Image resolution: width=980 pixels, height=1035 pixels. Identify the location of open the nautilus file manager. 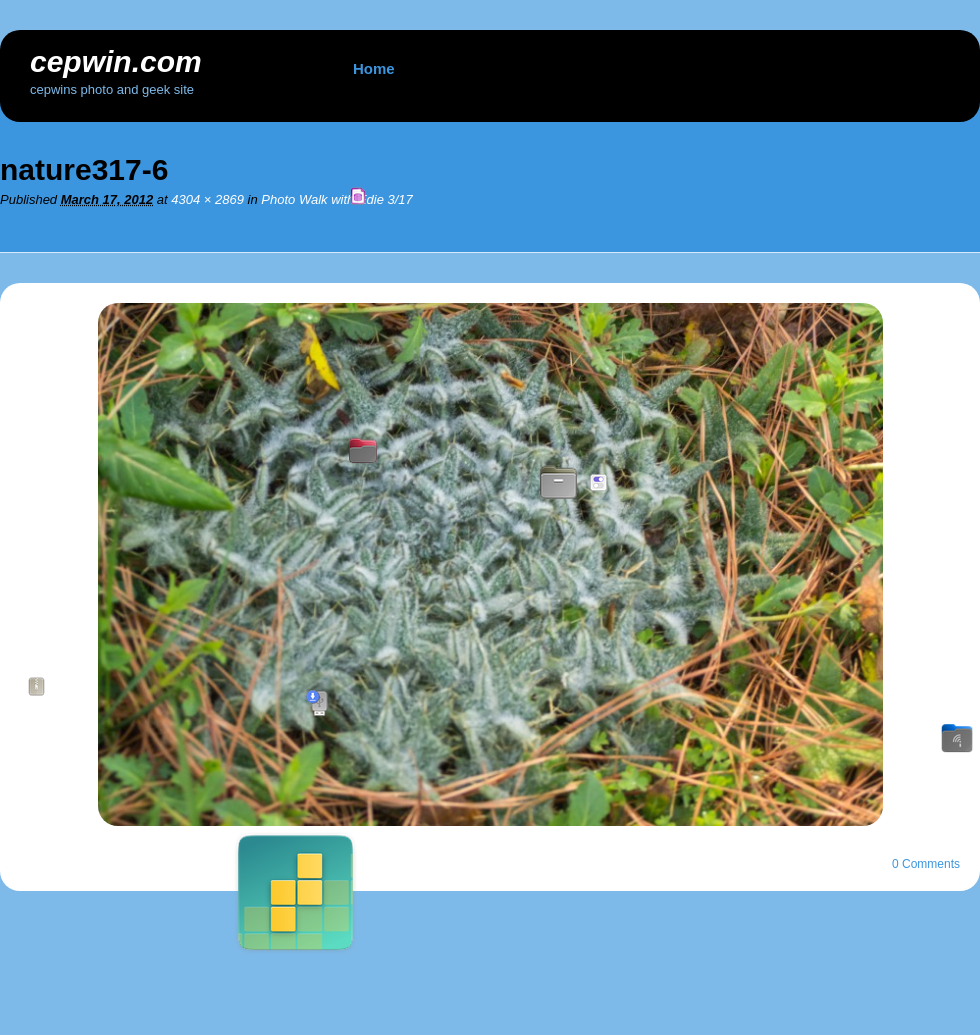
(558, 481).